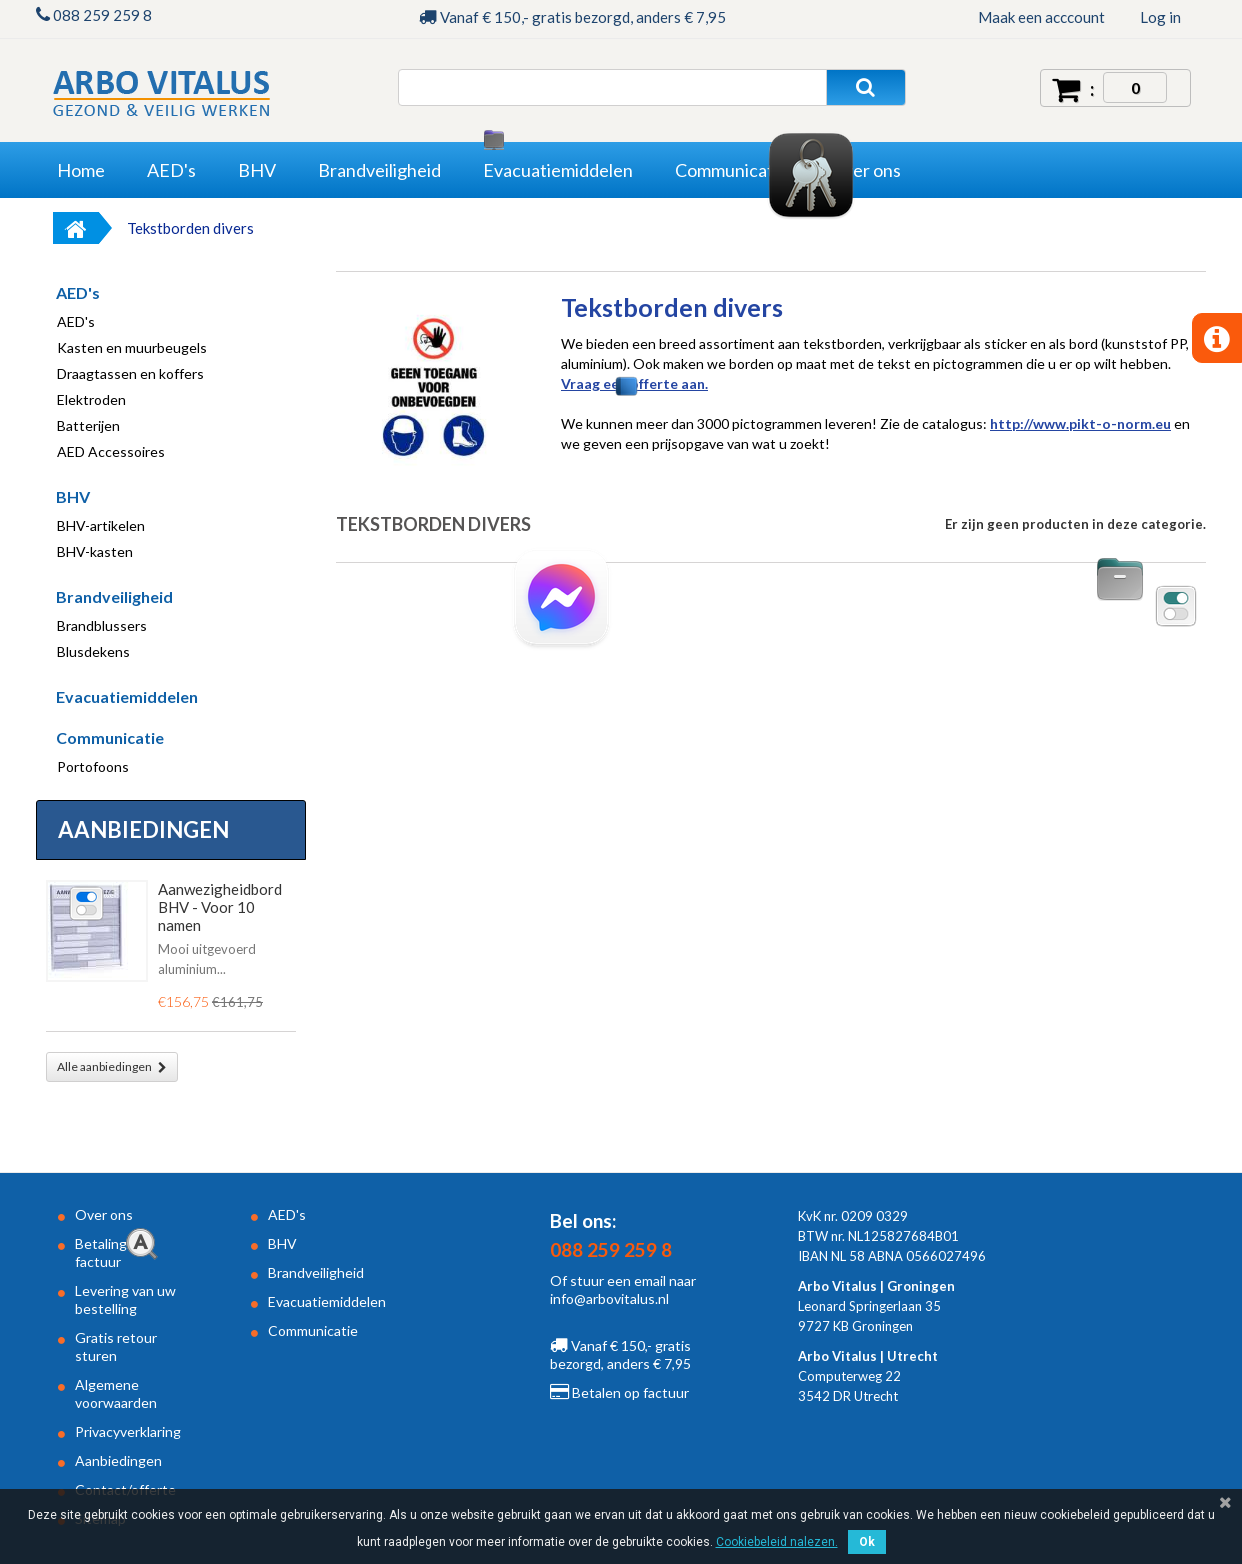  Describe the element at coordinates (494, 140) in the screenshot. I see `access a remote or network folder` at that location.